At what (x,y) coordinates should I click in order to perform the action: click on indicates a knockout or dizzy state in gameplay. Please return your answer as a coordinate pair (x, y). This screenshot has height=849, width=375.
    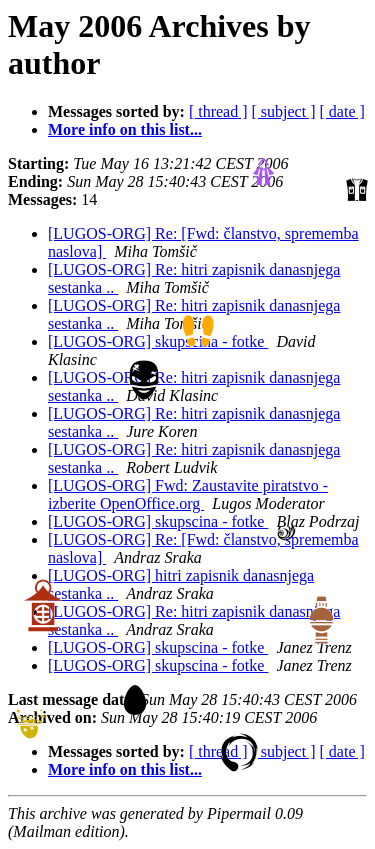
    Looking at the image, I should click on (30, 723).